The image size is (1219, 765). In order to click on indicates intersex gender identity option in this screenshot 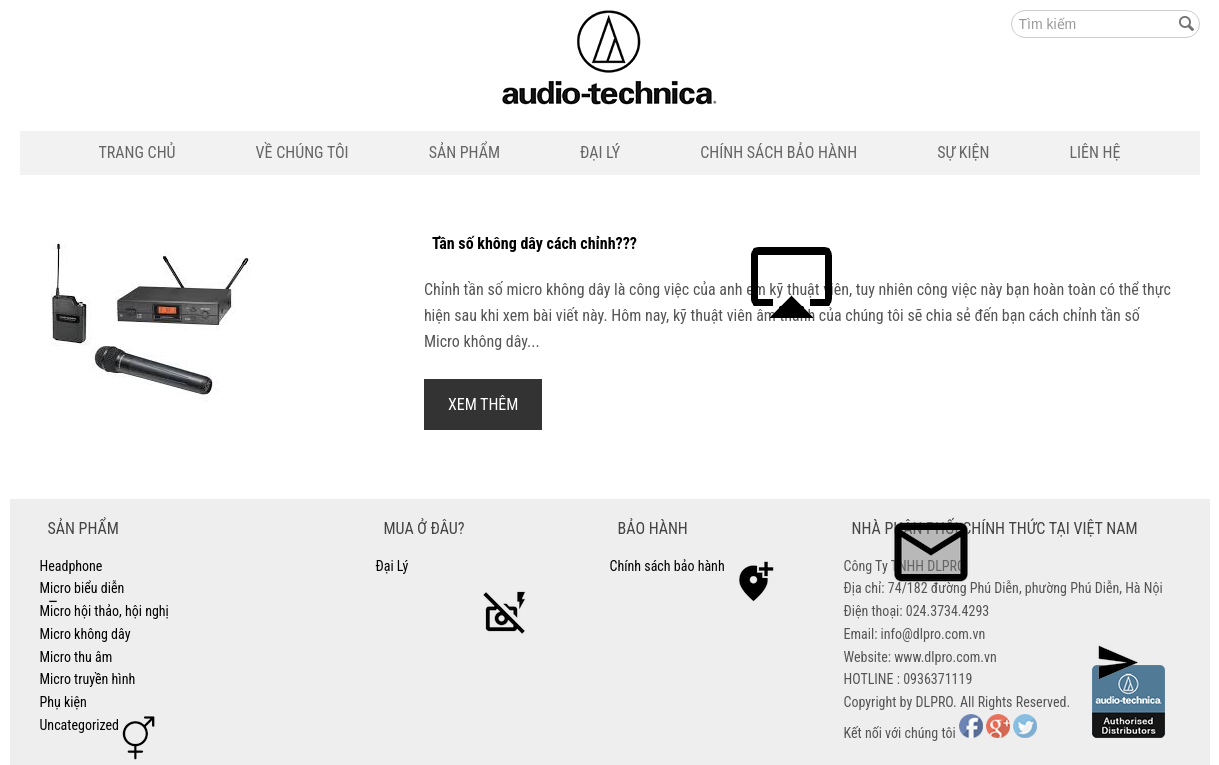, I will do `click(137, 737)`.